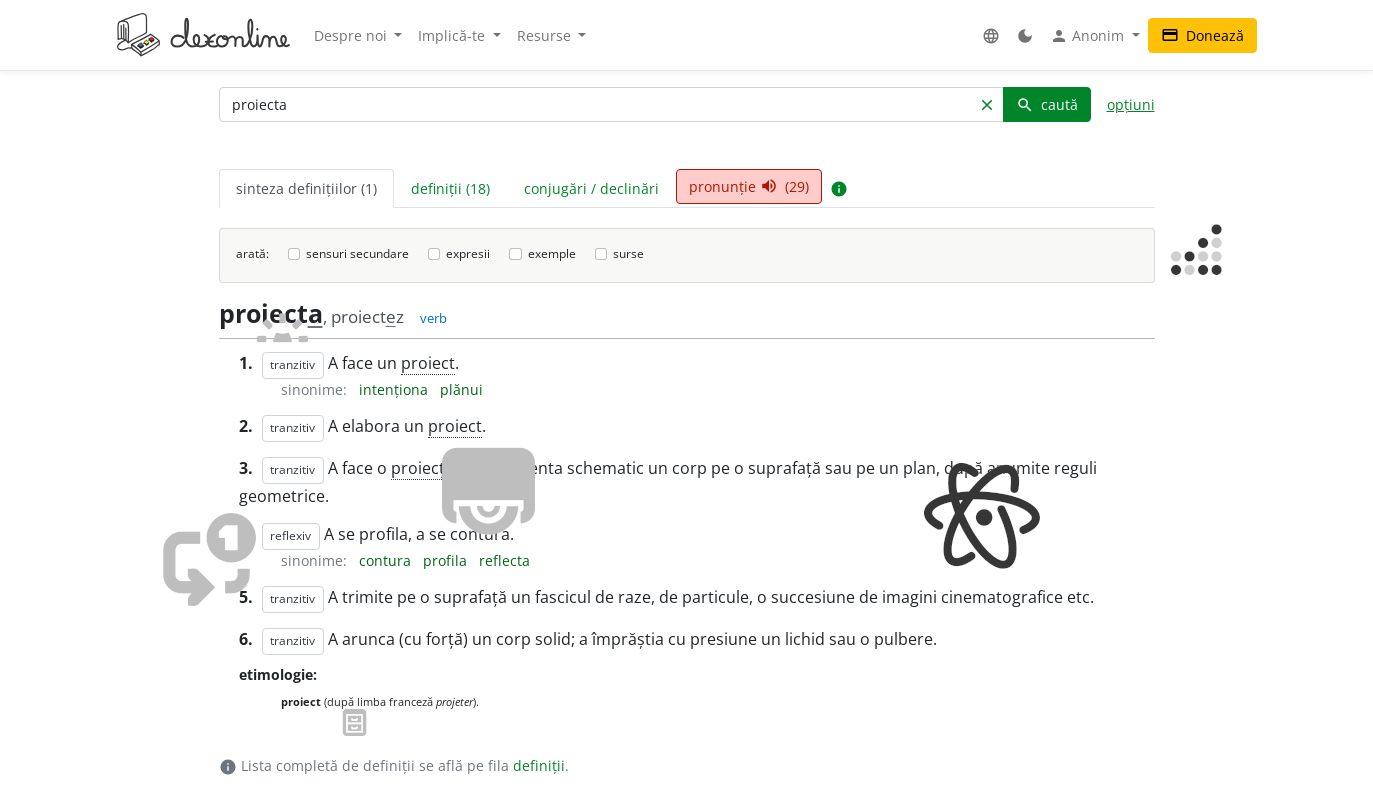 The width and height of the screenshot is (1373, 792). I want to click on repeat current song in playlist, so click(206, 562).